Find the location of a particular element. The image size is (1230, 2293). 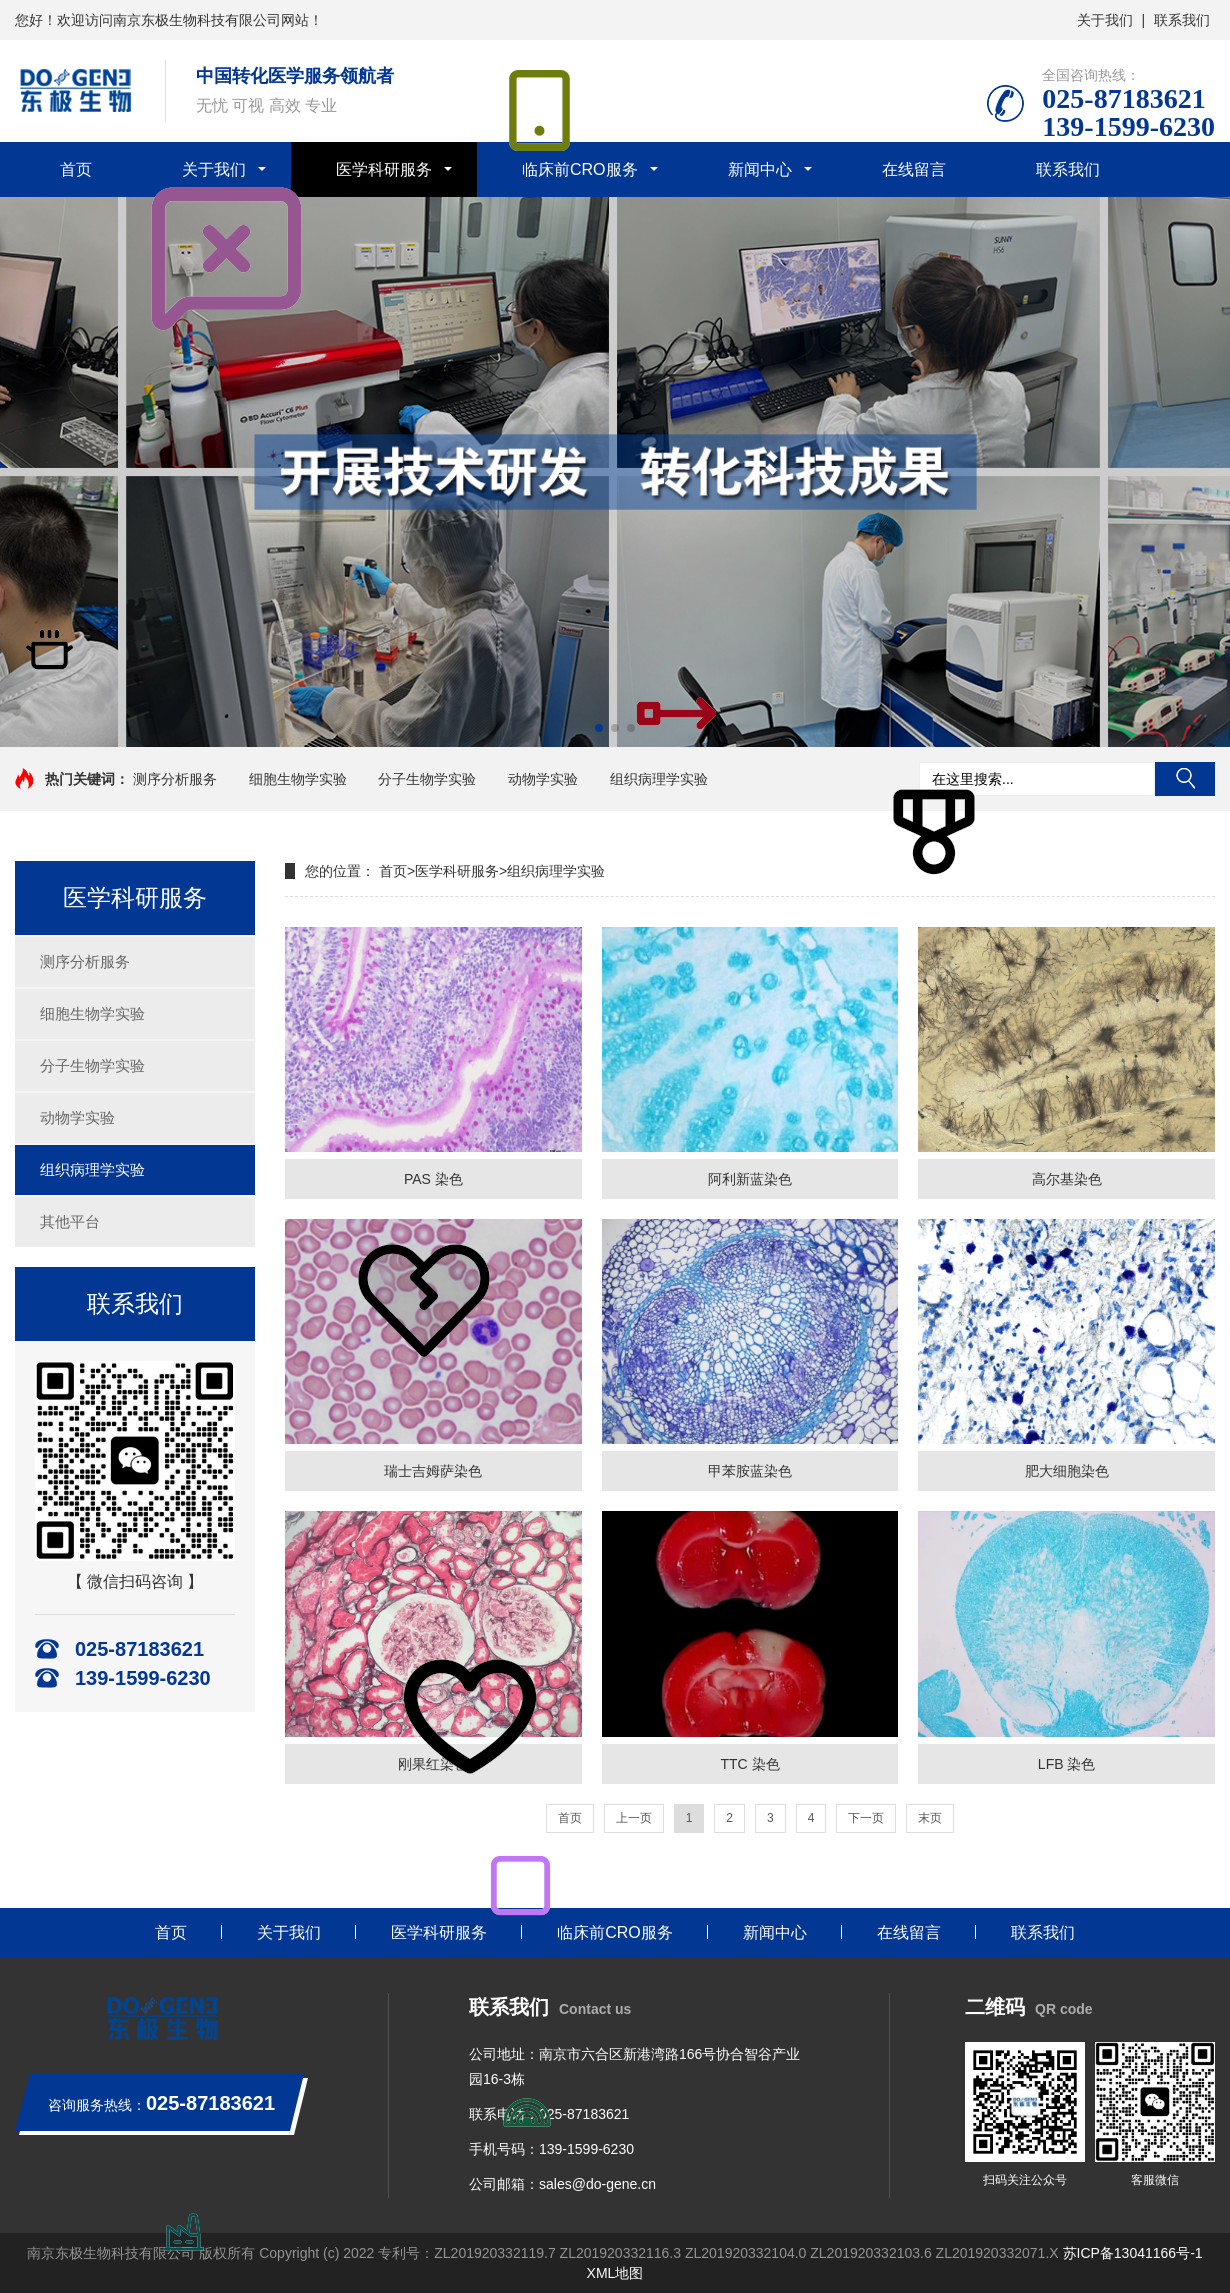

view achievements or awards is located at coordinates (934, 827).